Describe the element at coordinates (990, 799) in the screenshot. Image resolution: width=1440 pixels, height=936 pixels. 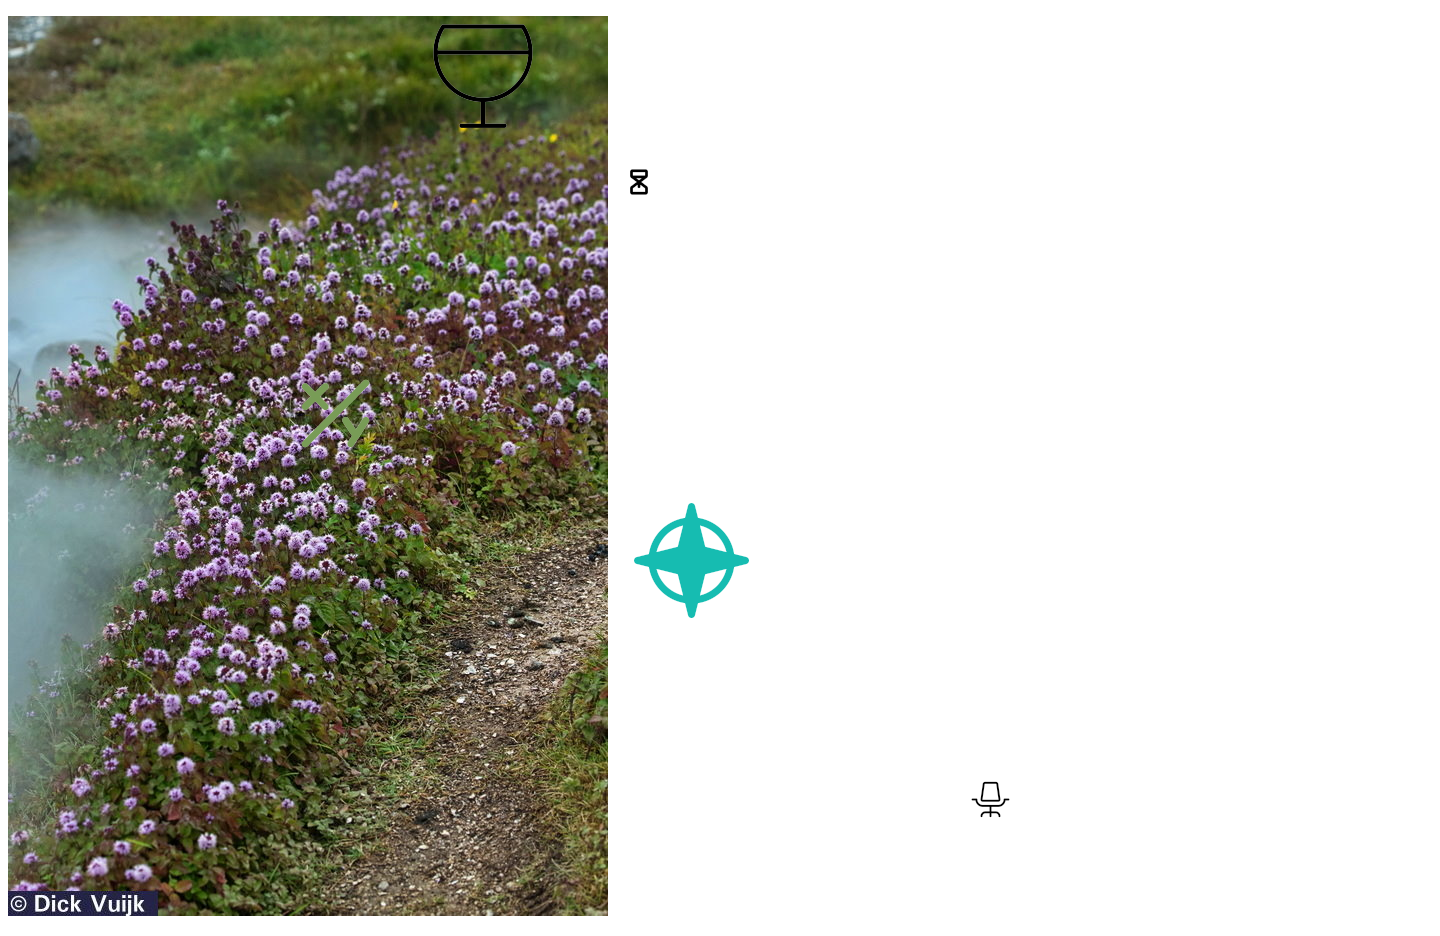
I see `access workspace or office settings` at that location.